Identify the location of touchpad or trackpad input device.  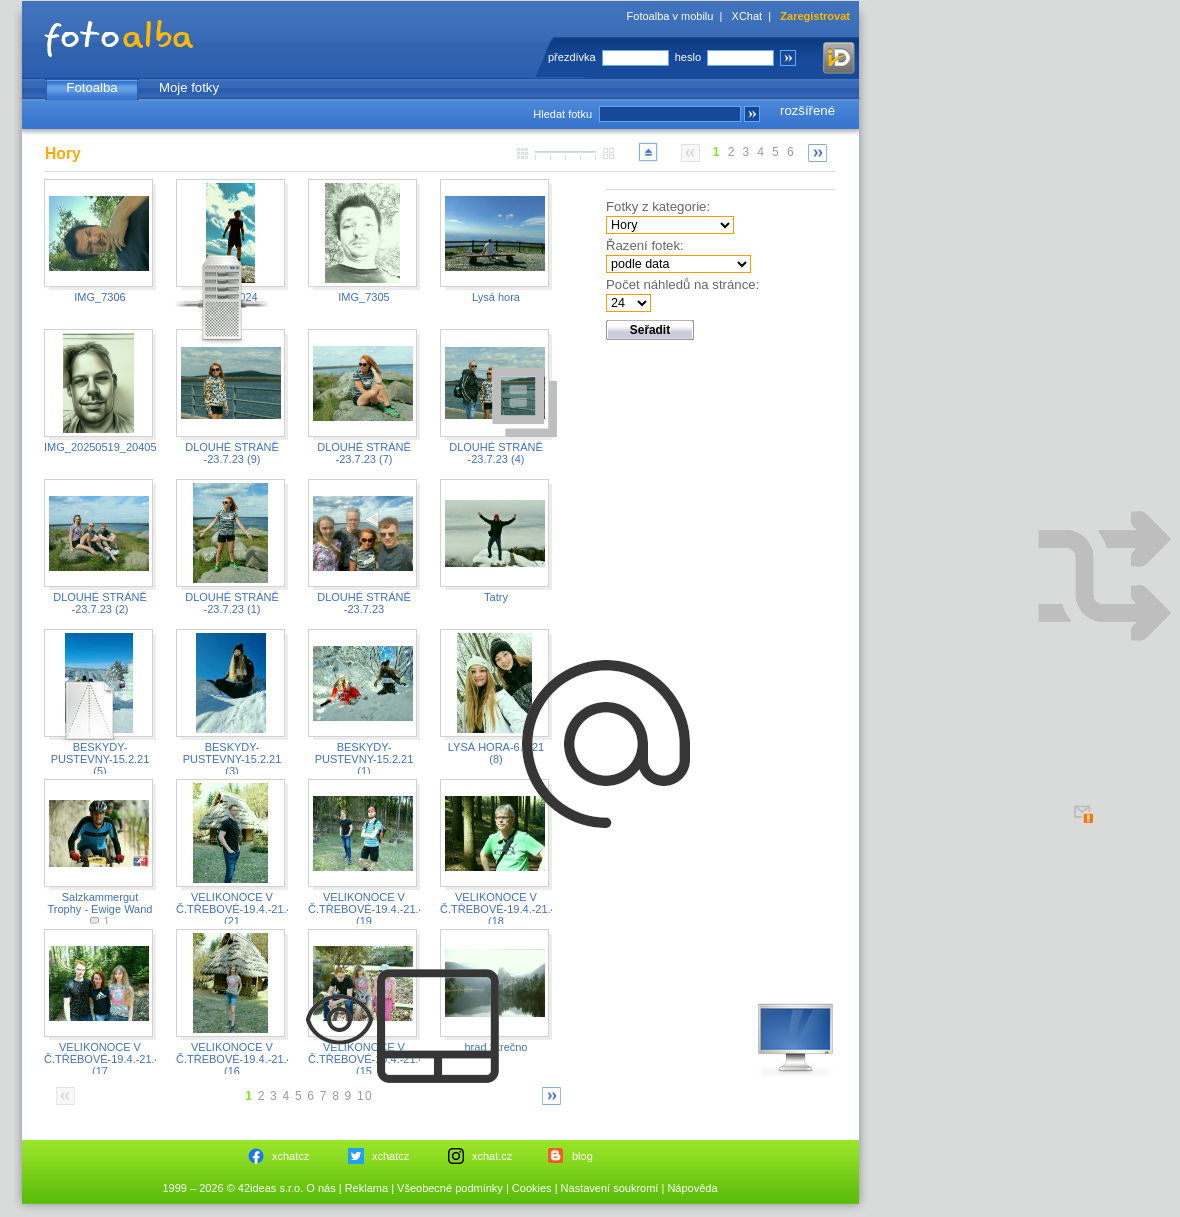
(442, 1026).